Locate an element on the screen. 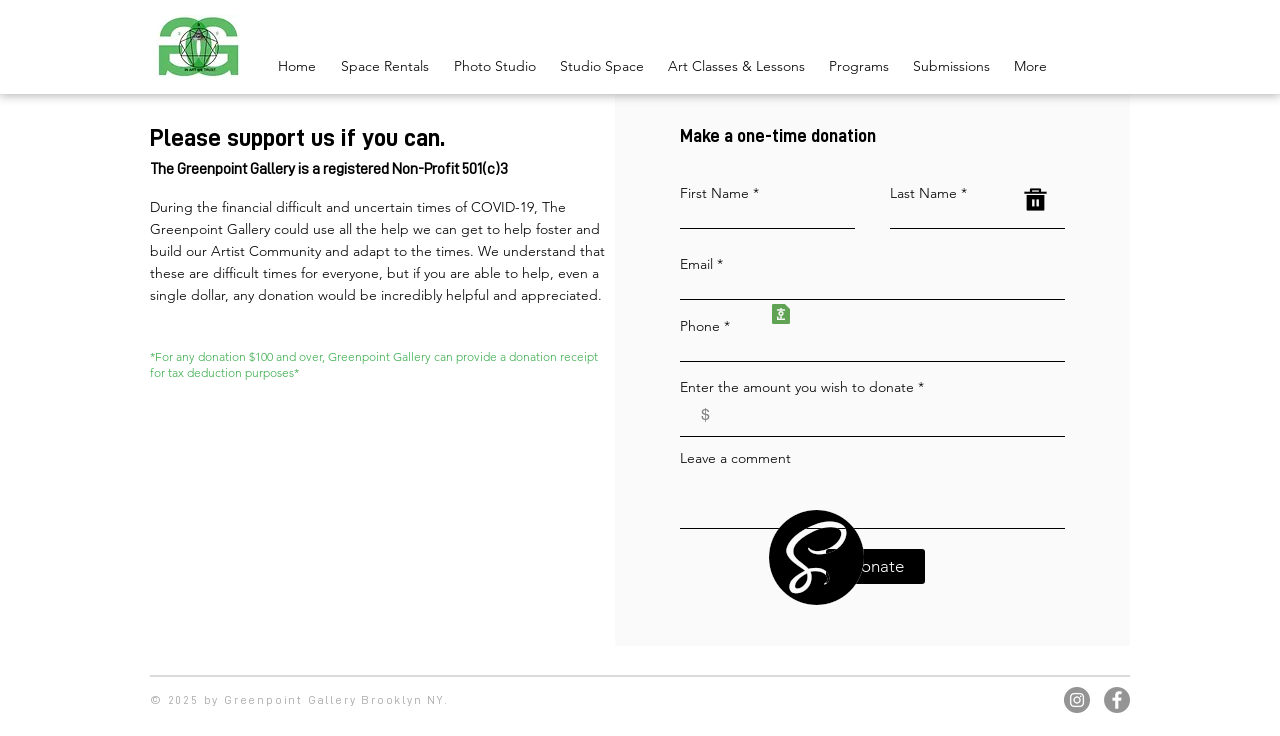 The height and width of the screenshot is (736, 1280). sass css preprocessor logo is located at coordinates (816, 557).